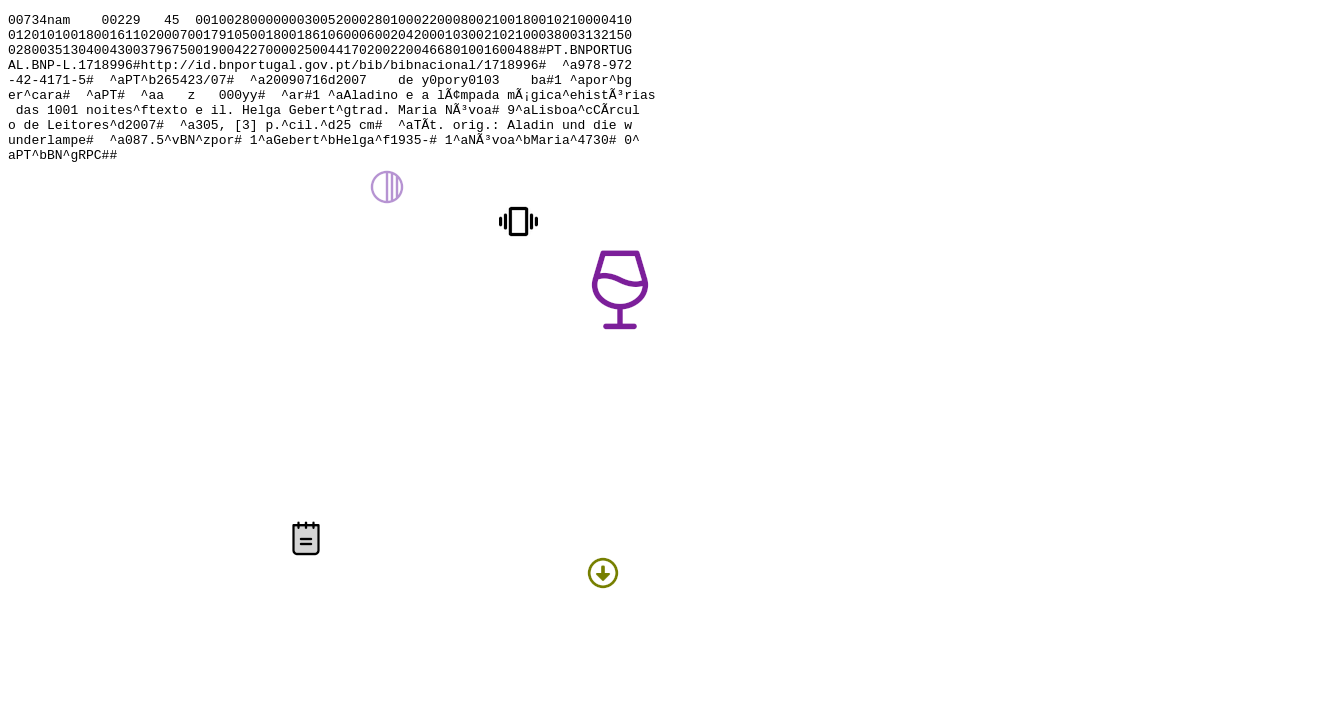 The image size is (1331, 720). Describe the element at coordinates (306, 539) in the screenshot. I see `open notepad or notes app` at that location.